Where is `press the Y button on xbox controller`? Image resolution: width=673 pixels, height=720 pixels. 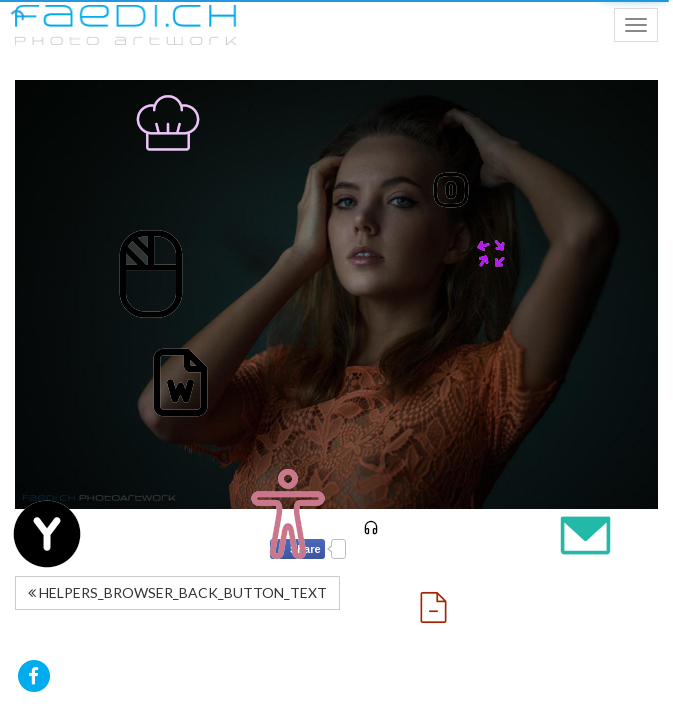 press the Y button on xbox controller is located at coordinates (47, 534).